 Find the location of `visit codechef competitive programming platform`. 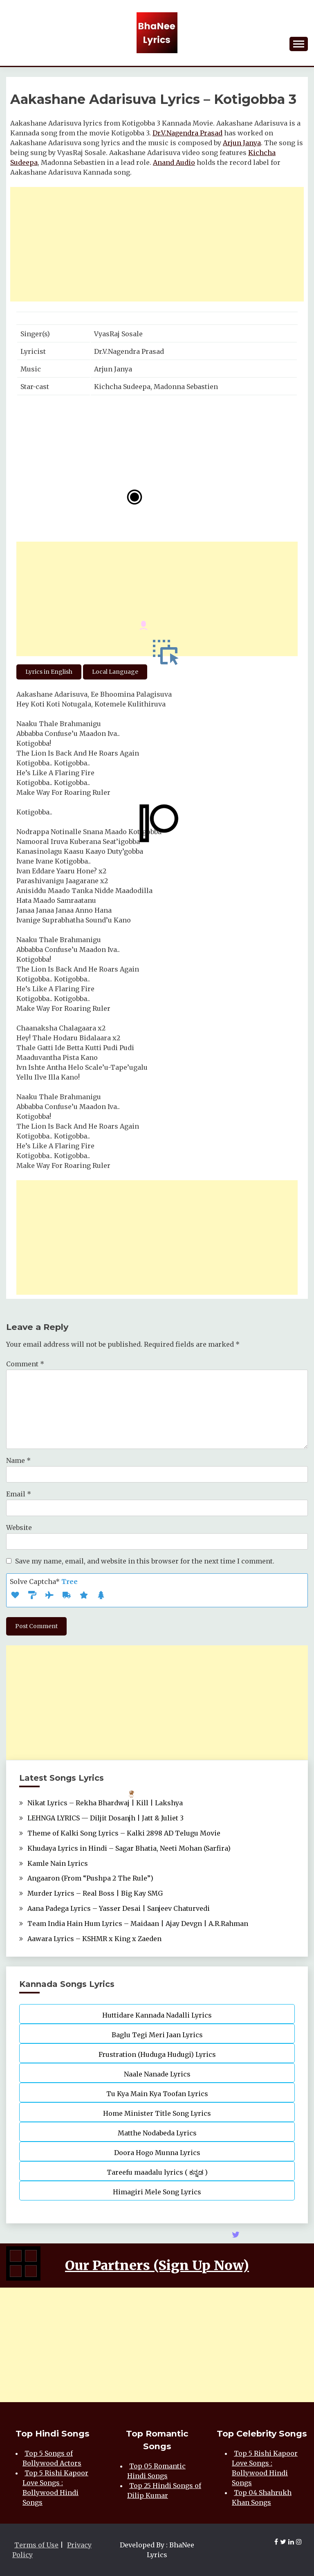

visit codechef competitive programming platform is located at coordinates (131, 1794).